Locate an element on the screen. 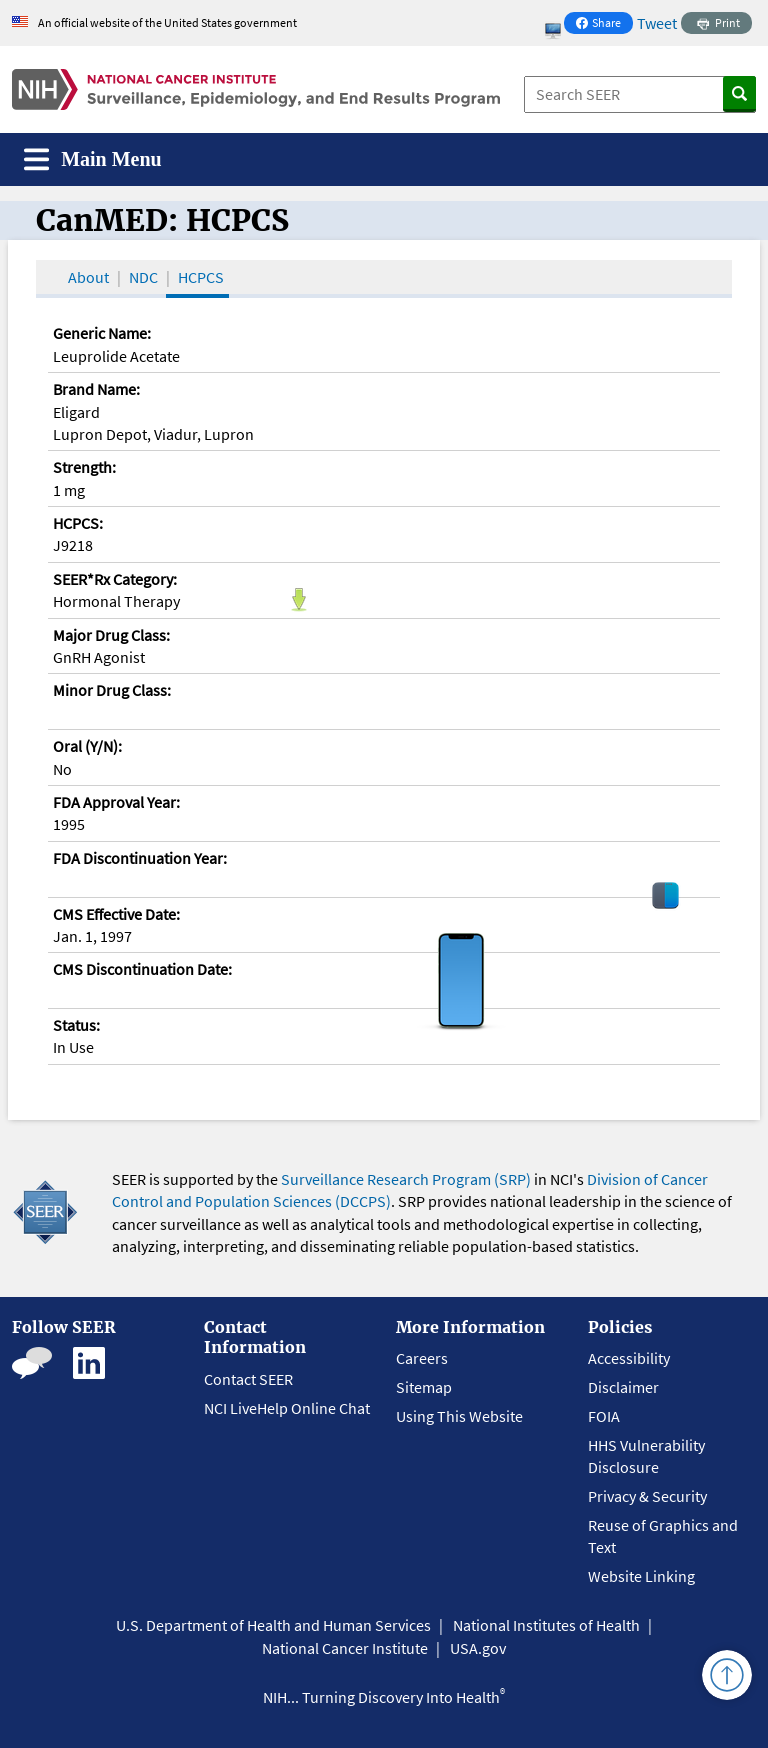 This screenshot has height=1748, width=768. save the current file or document is located at coordinates (299, 600).